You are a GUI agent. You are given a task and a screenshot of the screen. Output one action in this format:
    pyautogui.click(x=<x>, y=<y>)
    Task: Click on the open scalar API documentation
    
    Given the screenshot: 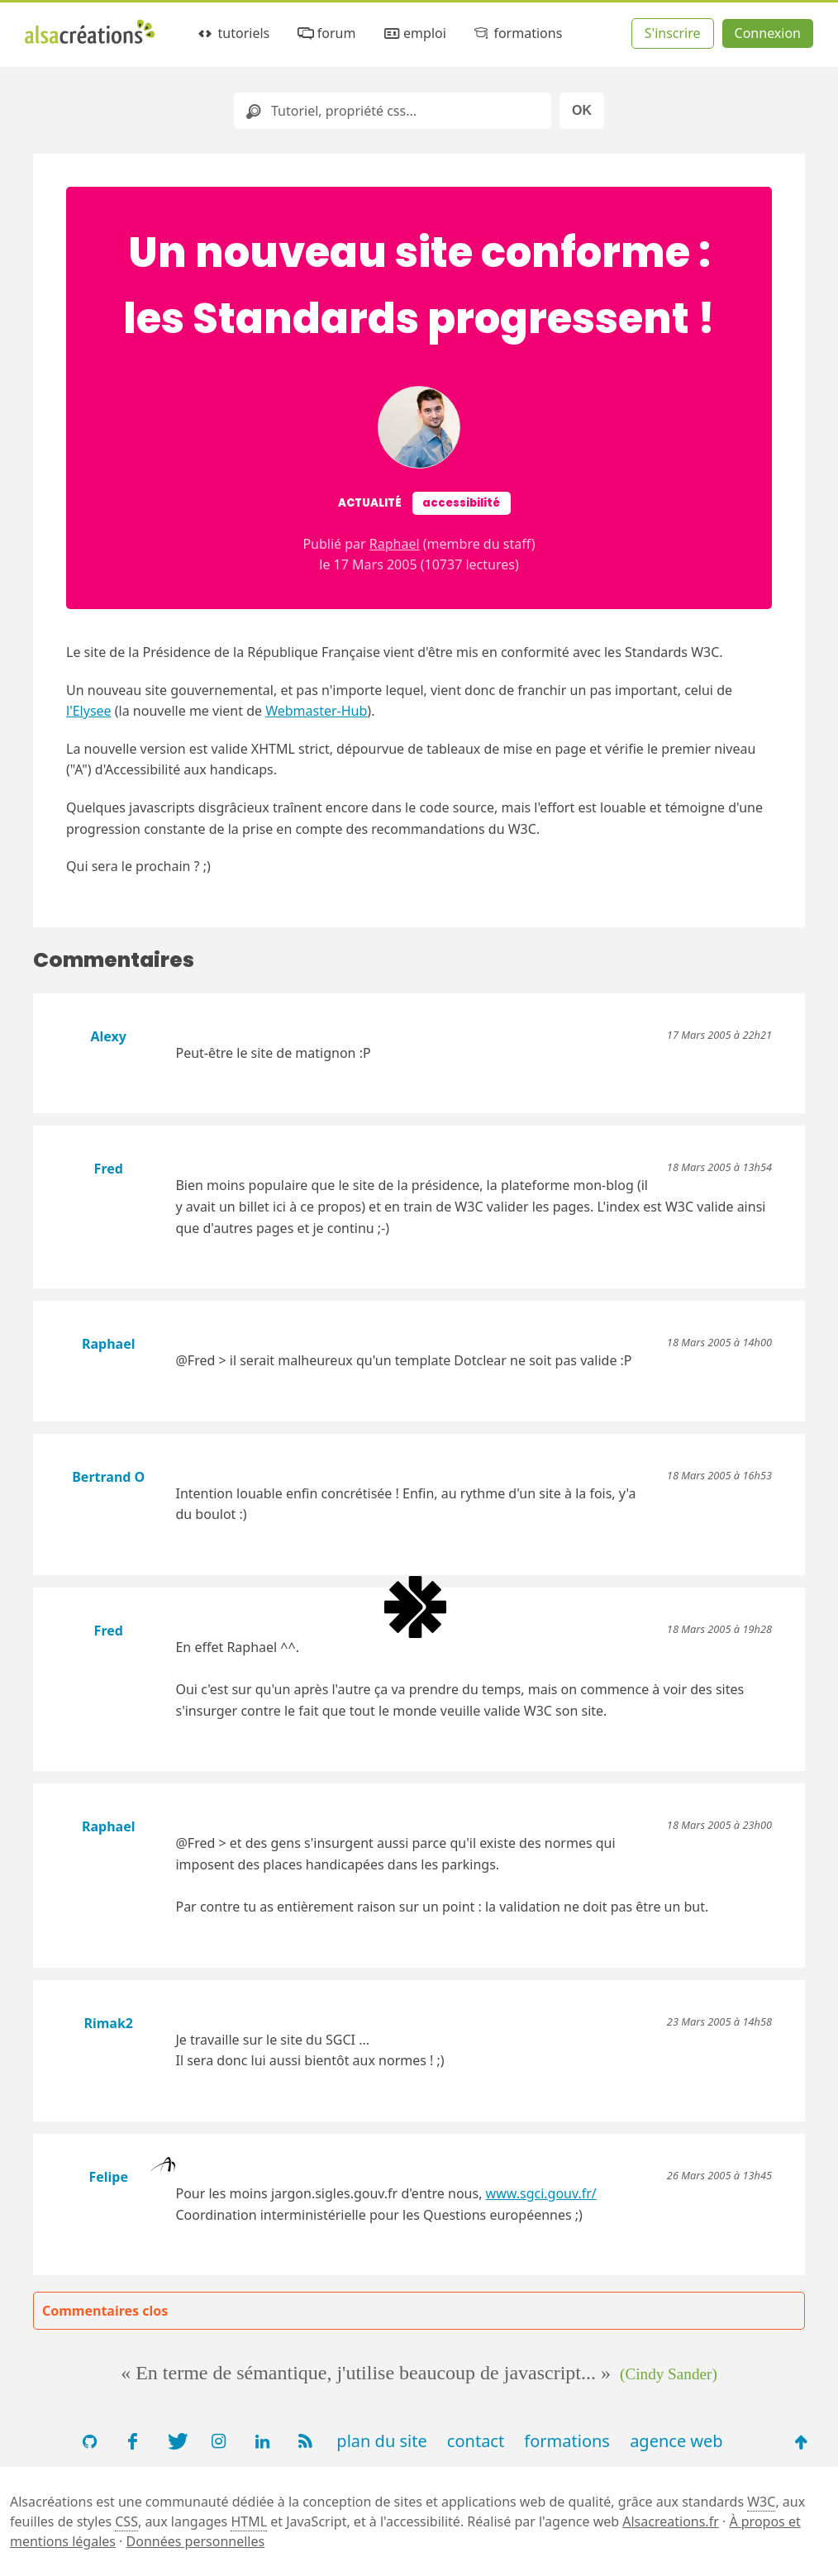 What is the action you would take?
    pyautogui.click(x=415, y=1607)
    